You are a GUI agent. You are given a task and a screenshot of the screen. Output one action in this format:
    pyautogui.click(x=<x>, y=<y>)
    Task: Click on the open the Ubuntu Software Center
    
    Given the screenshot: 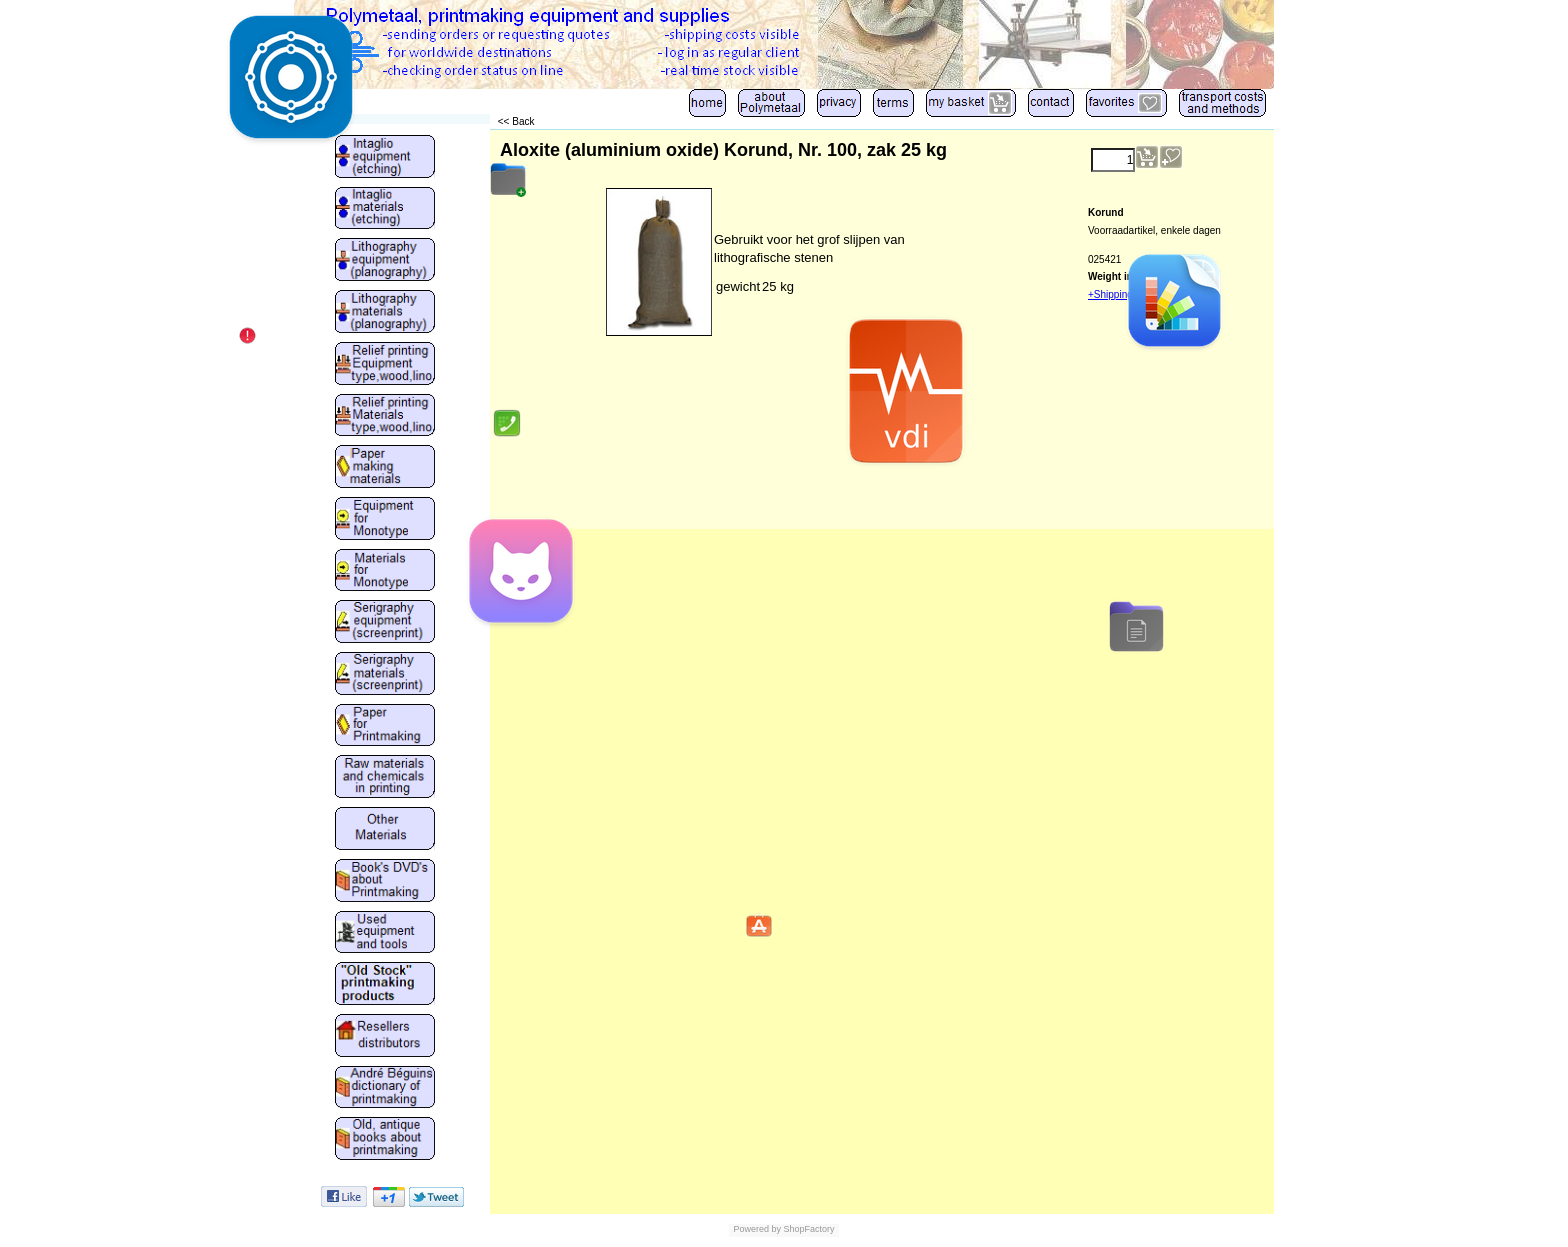 What is the action you would take?
    pyautogui.click(x=759, y=926)
    